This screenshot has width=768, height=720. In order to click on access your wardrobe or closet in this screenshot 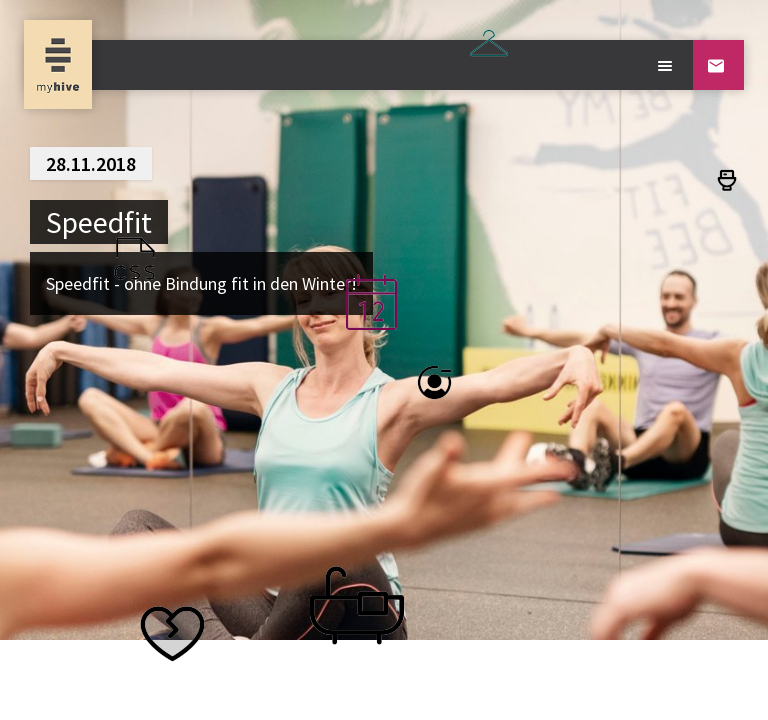, I will do `click(489, 45)`.